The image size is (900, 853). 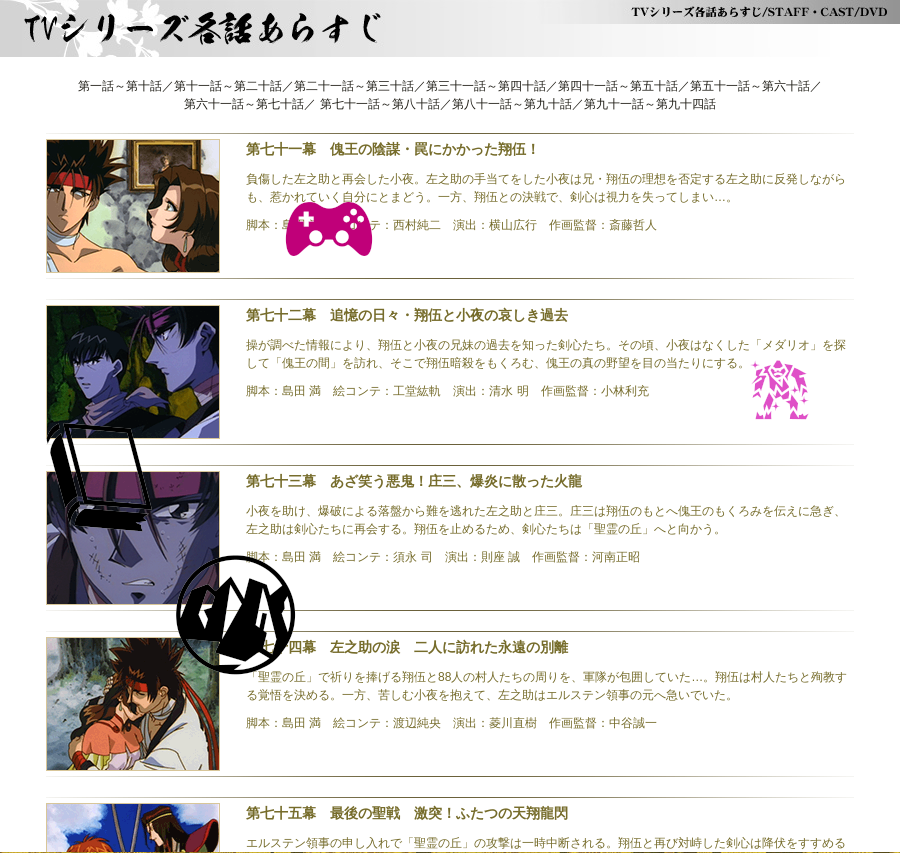 What do you see at coordinates (329, 229) in the screenshot?
I see `open gaming or play games section` at bounding box center [329, 229].